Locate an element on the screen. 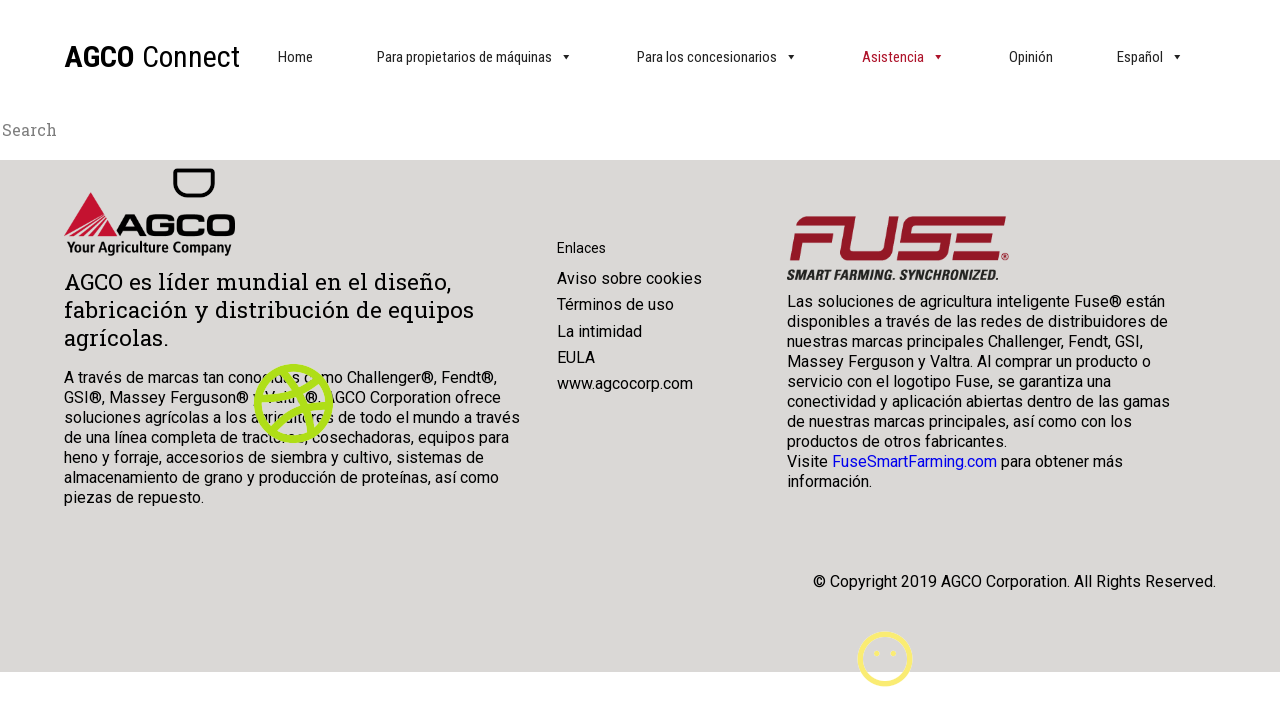  container or card element with rounded bottom corners is located at coordinates (194, 183).